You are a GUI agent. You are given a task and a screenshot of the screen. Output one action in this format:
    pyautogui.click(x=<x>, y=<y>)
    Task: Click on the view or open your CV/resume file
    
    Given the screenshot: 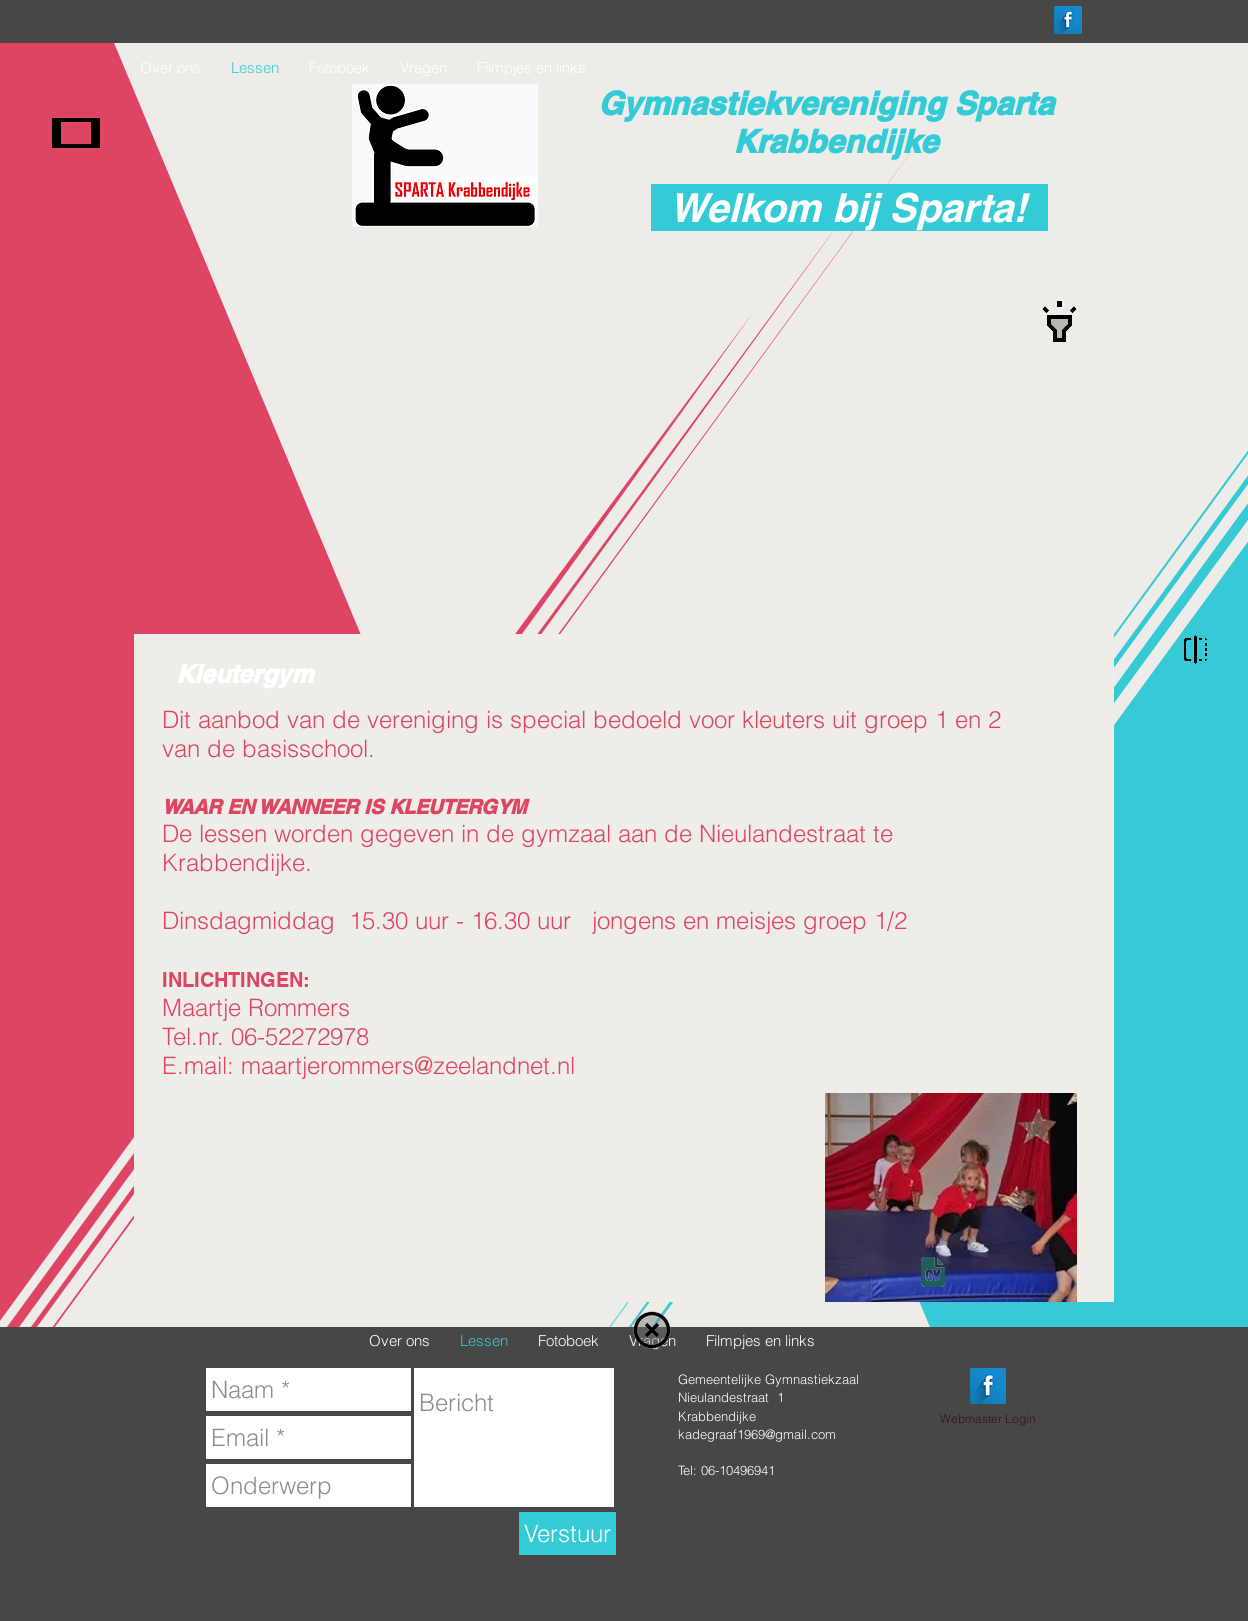 What is the action you would take?
    pyautogui.click(x=933, y=1272)
    